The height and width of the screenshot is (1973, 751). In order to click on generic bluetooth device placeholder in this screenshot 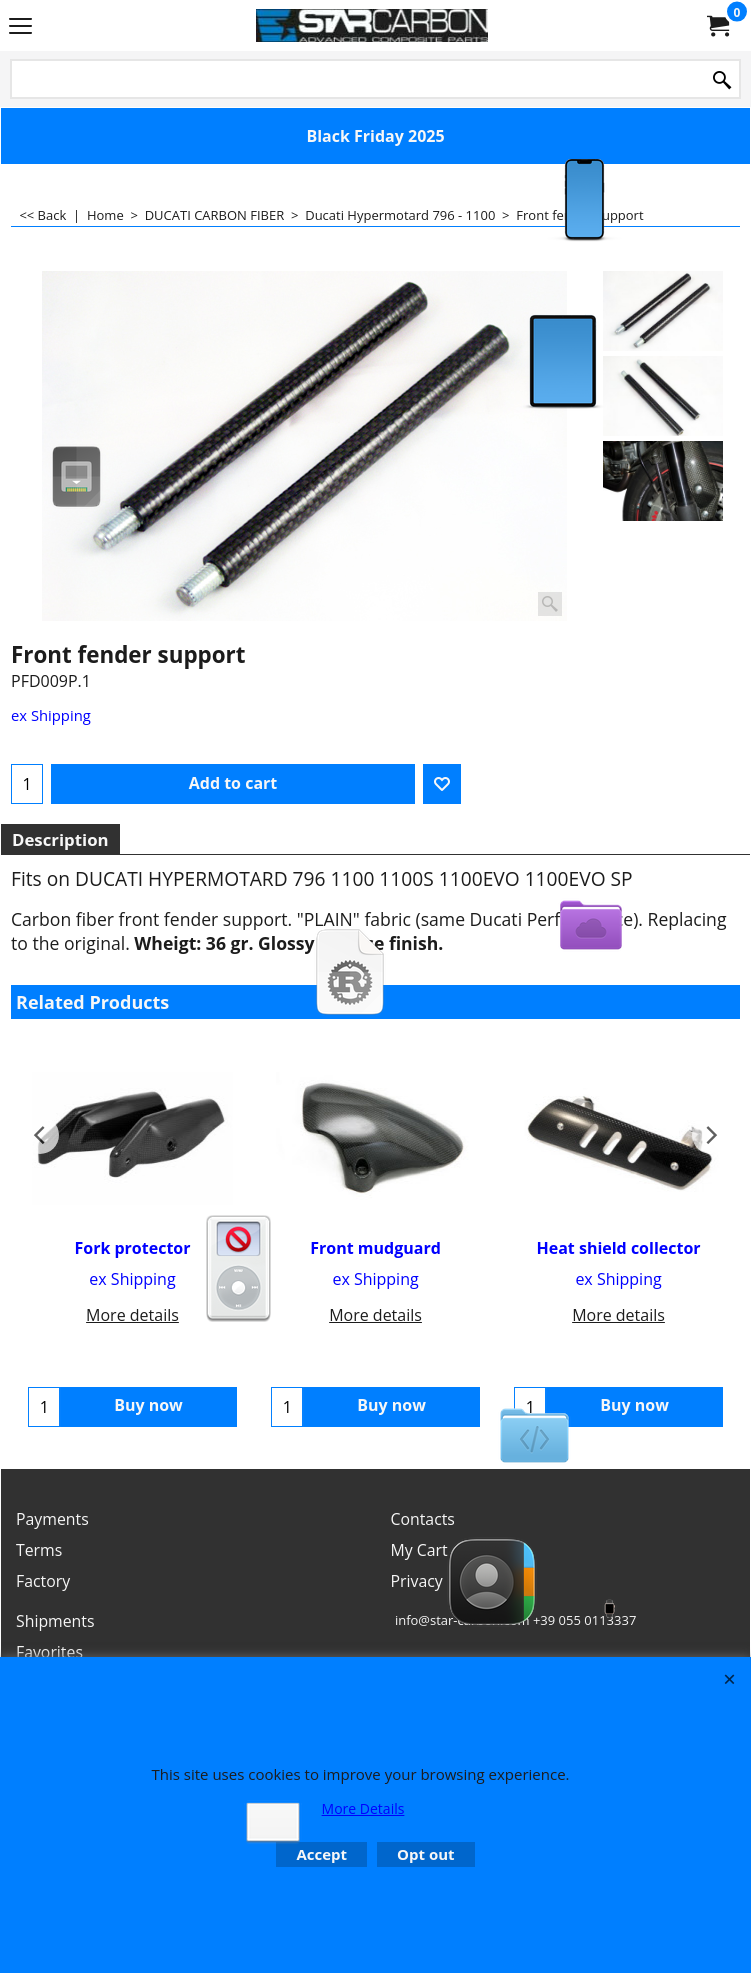, I will do `click(273, 1822)`.